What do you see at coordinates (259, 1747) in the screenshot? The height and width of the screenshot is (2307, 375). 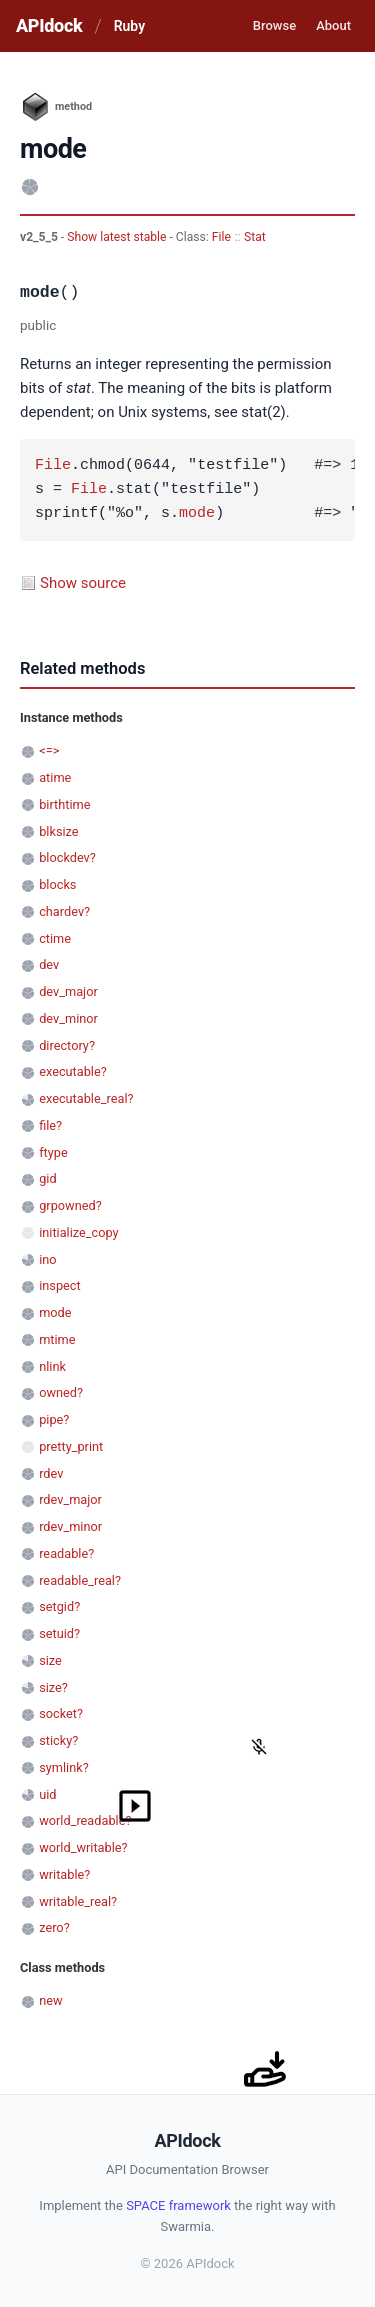 I see `mute your microphone` at bounding box center [259, 1747].